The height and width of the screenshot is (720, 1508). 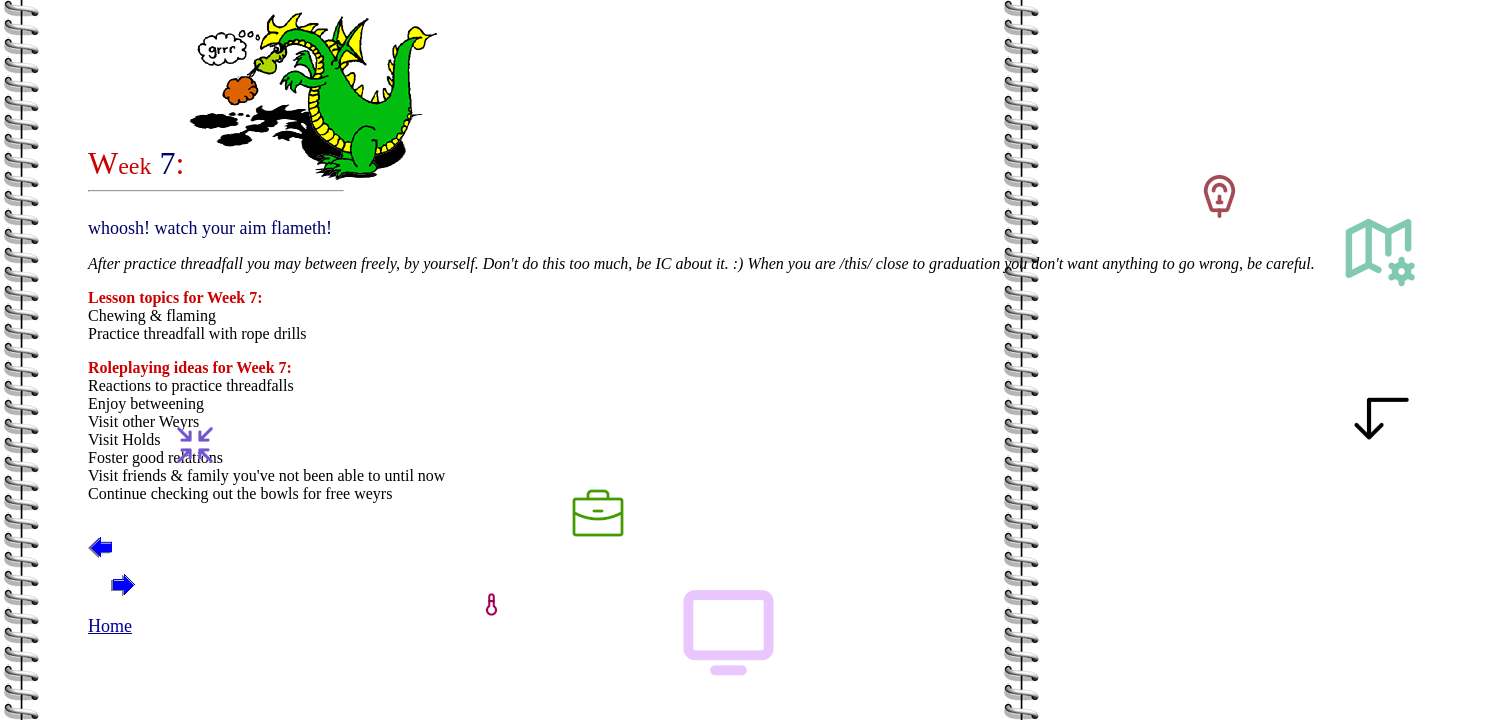 What do you see at coordinates (1219, 196) in the screenshot?
I see `find nearby parking meters` at bounding box center [1219, 196].